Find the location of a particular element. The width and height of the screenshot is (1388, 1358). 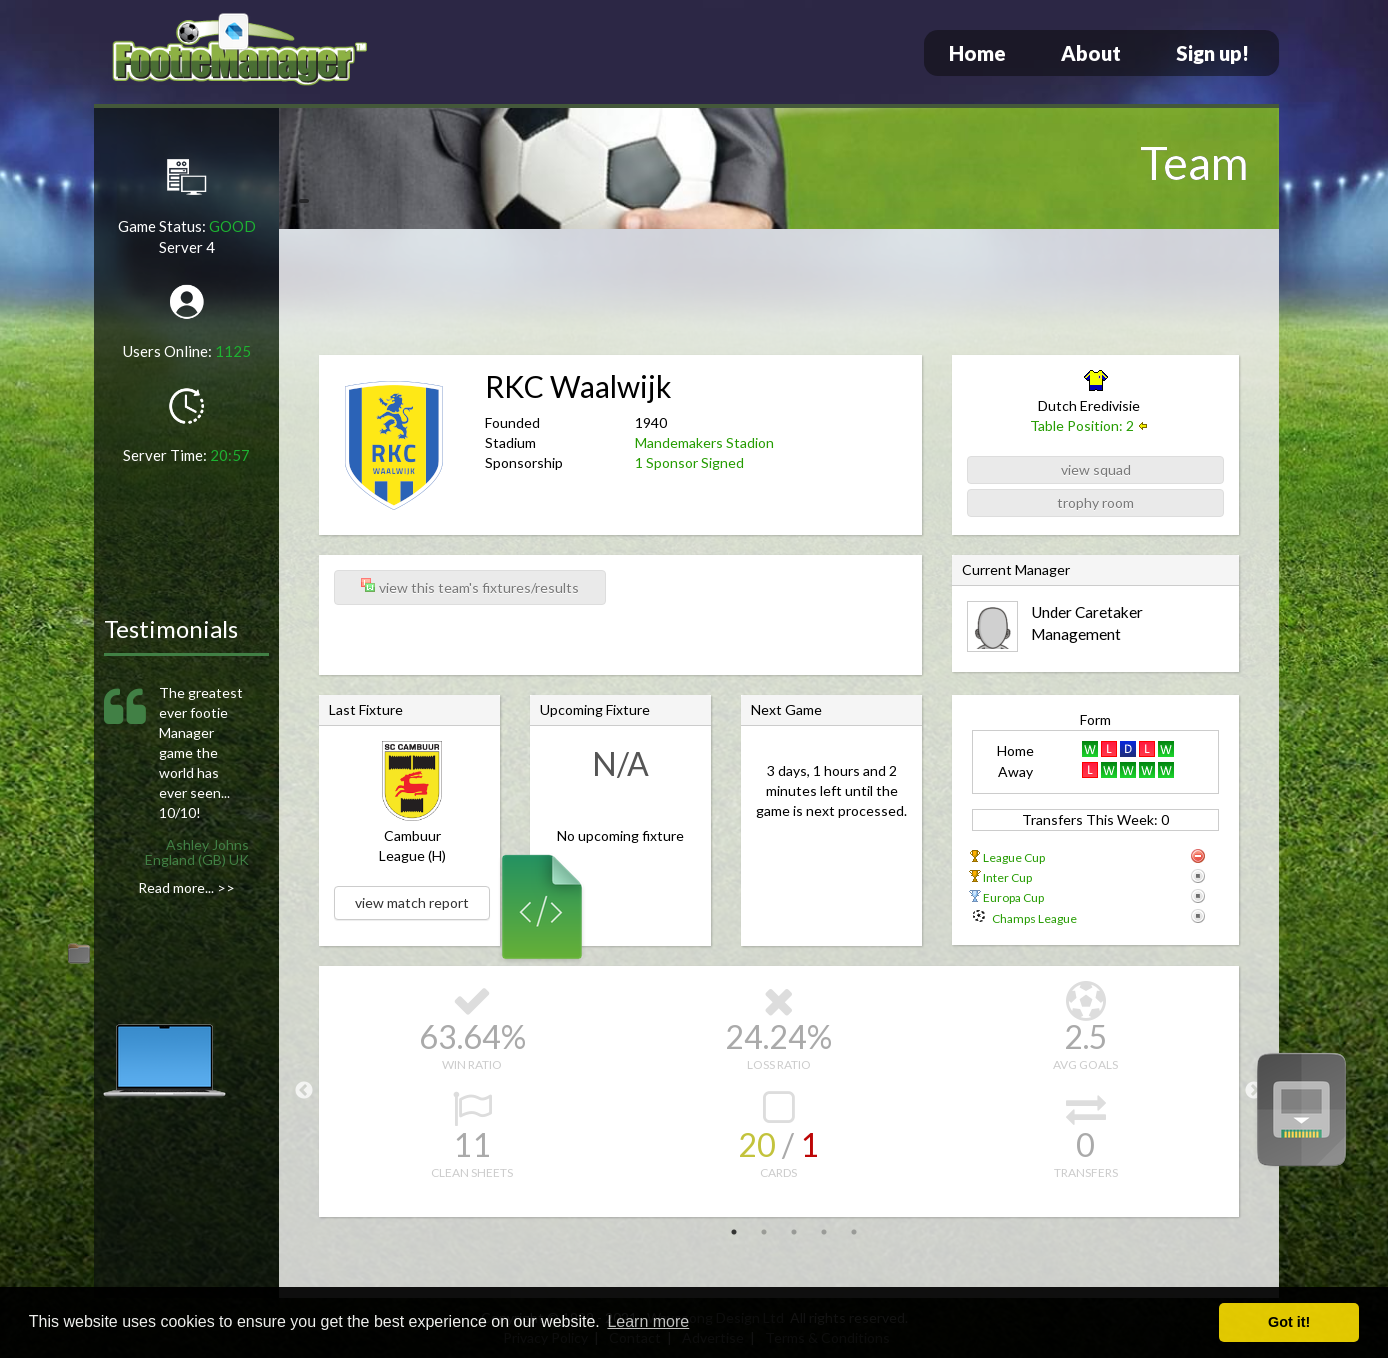

a dart programming language source file is located at coordinates (233, 31).